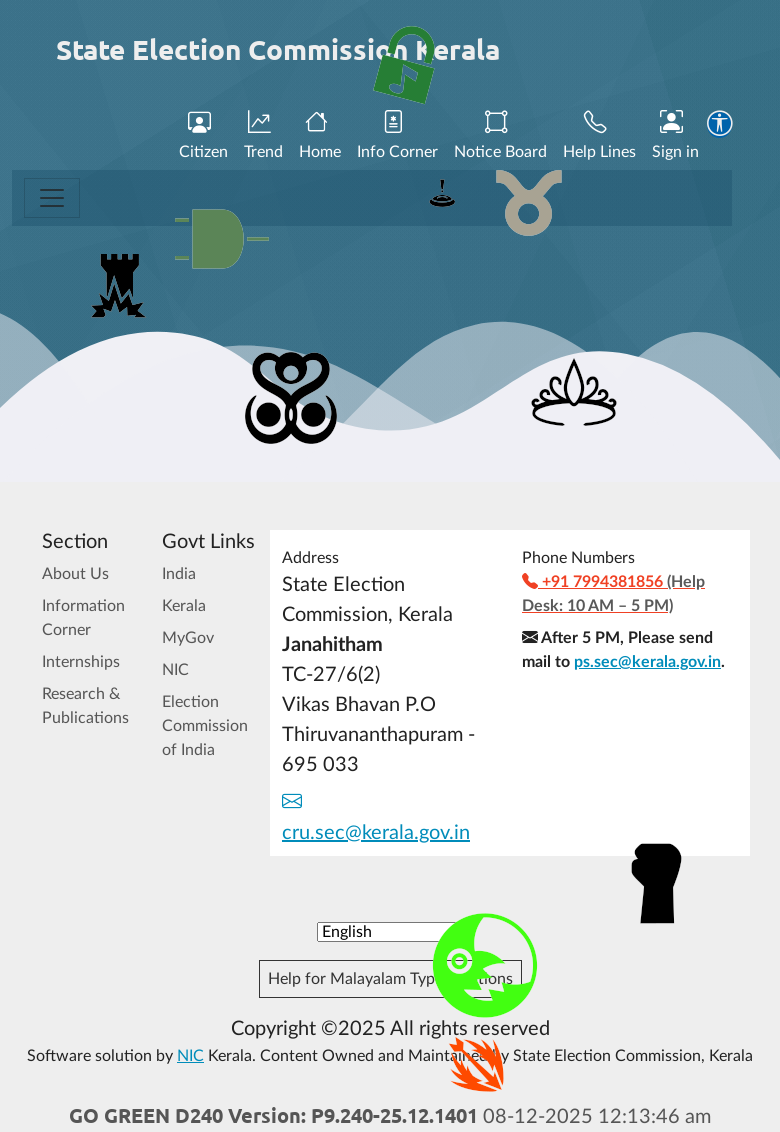 The width and height of the screenshot is (780, 1132). Describe the element at coordinates (485, 965) in the screenshot. I see `toggle dark mode or night theme` at that location.